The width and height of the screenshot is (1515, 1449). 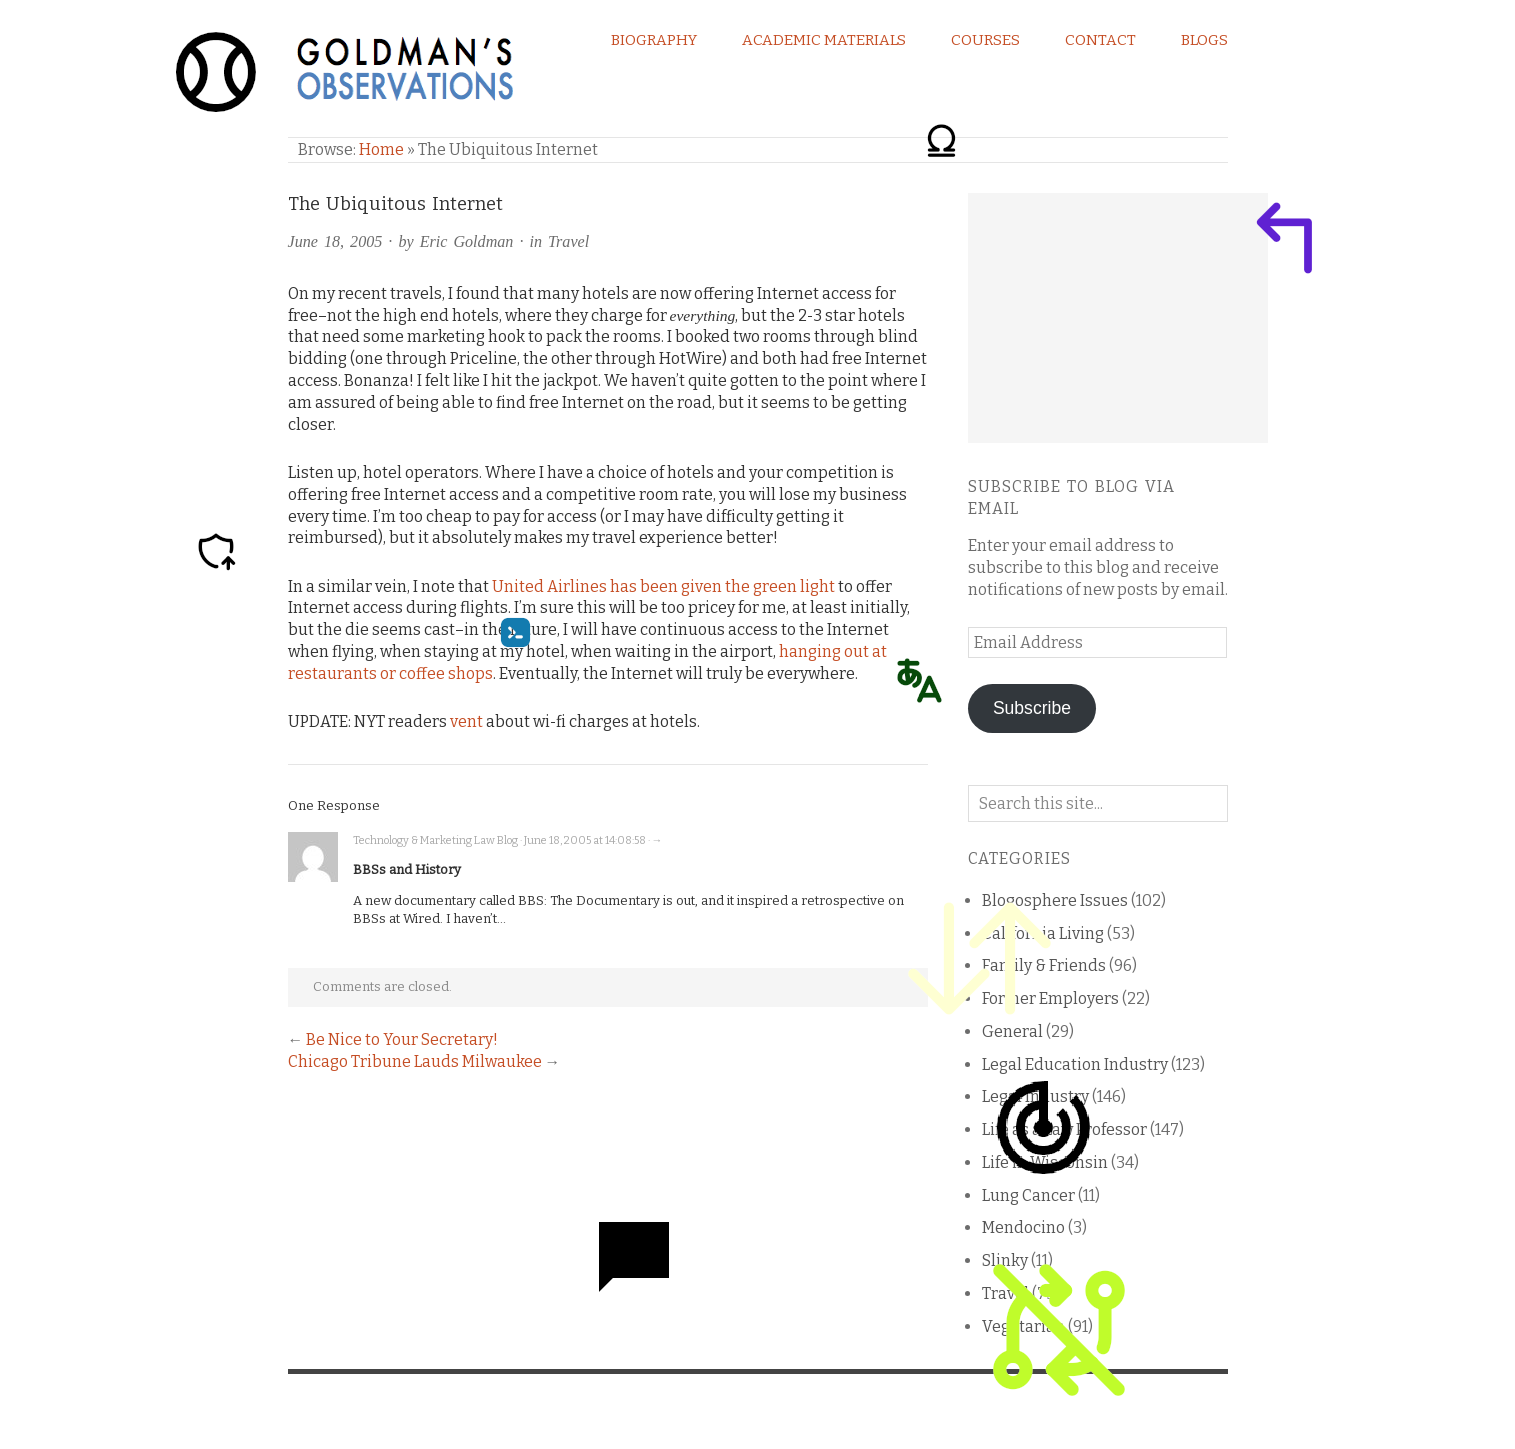 I want to click on upgrade or enhance security protection, so click(x=216, y=551).